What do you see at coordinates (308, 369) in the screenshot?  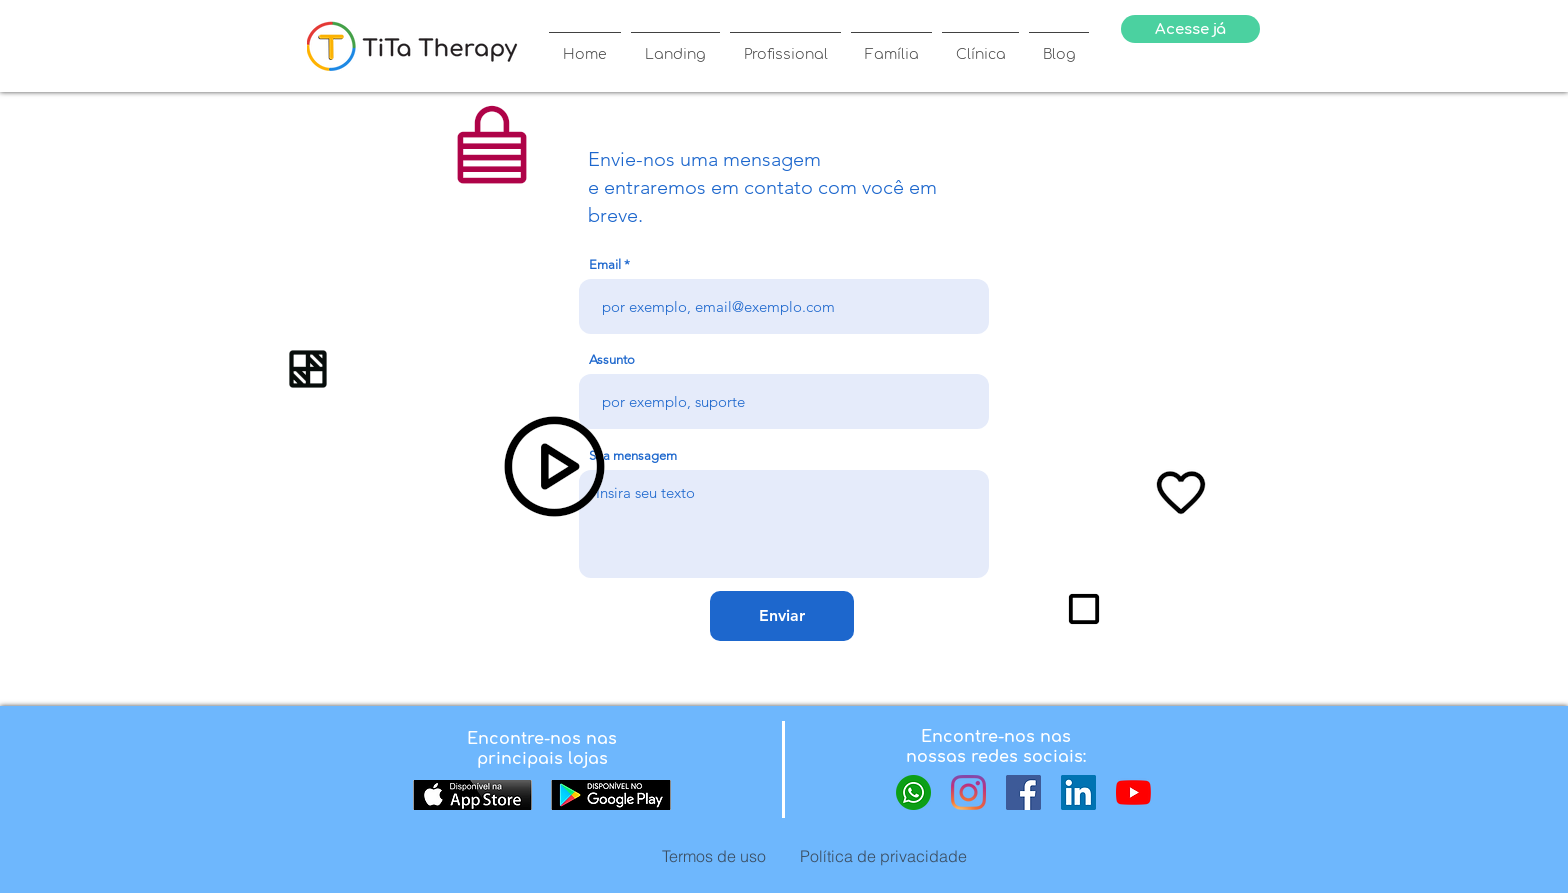 I see `toggle transparency grid view` at bounding box center [308, 369].